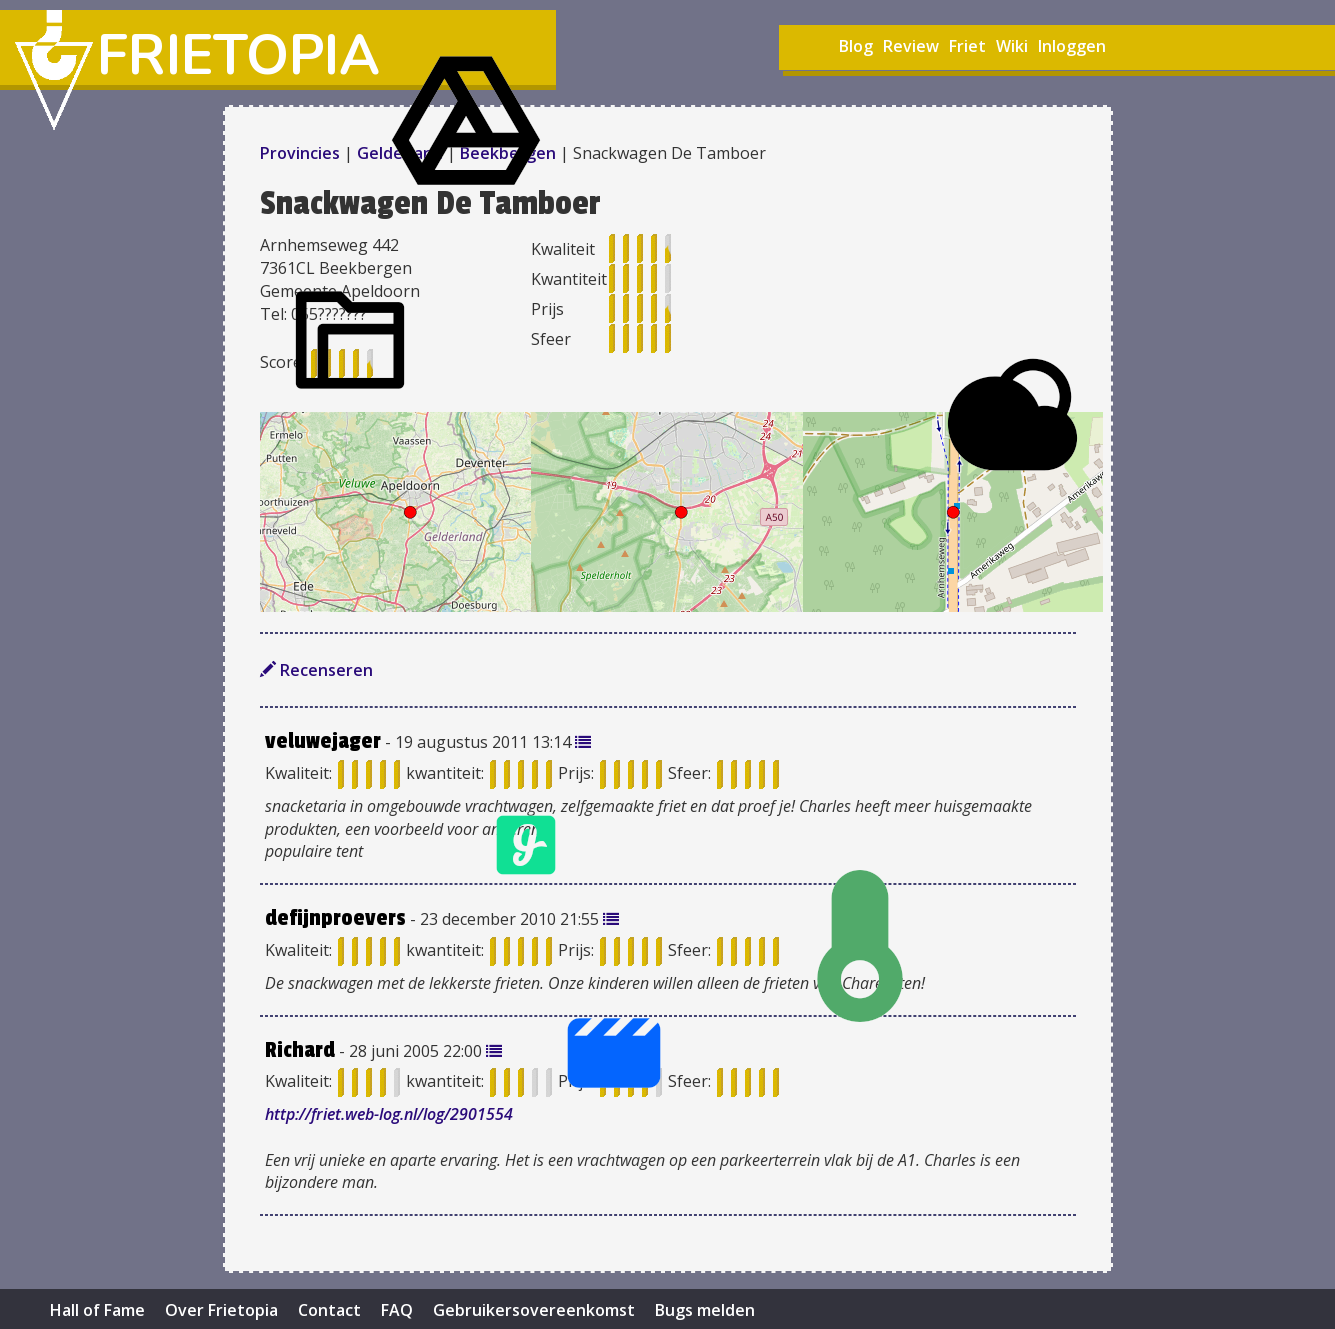 This screenshot has width=1335, height=1329. I want to click on indicates lowest temperature or cold setting, so click(860, 946).